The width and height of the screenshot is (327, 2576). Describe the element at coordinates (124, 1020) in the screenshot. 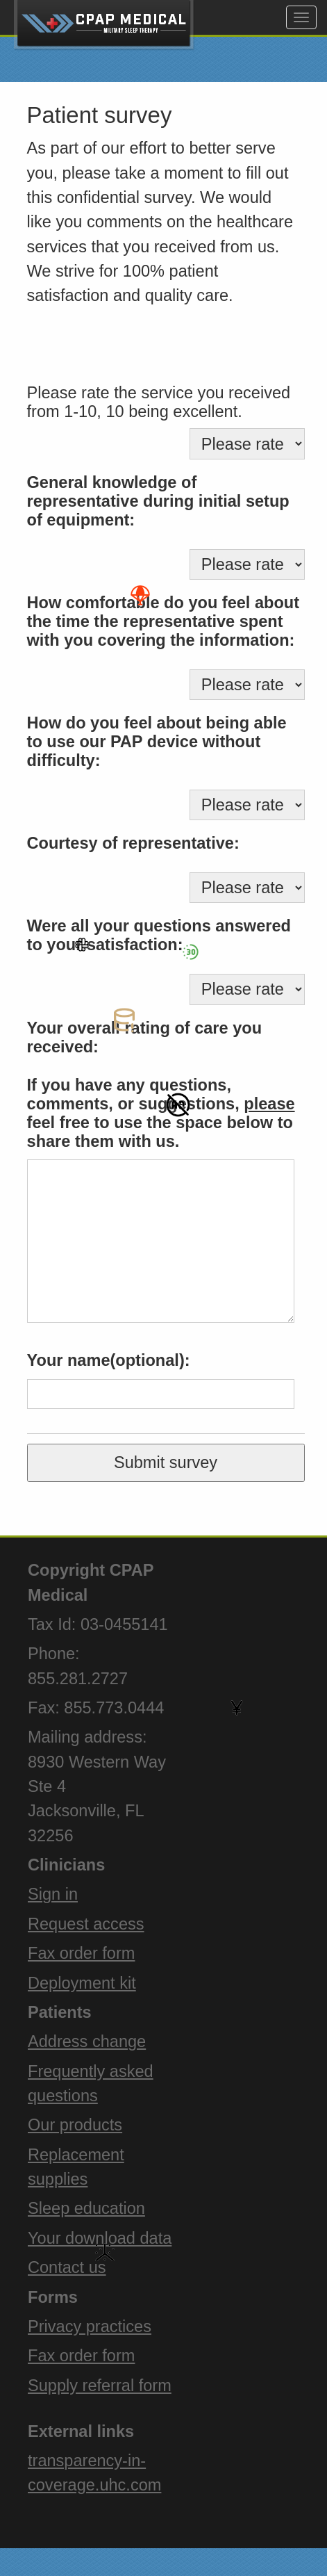

I see `database error or warning status` at that location.